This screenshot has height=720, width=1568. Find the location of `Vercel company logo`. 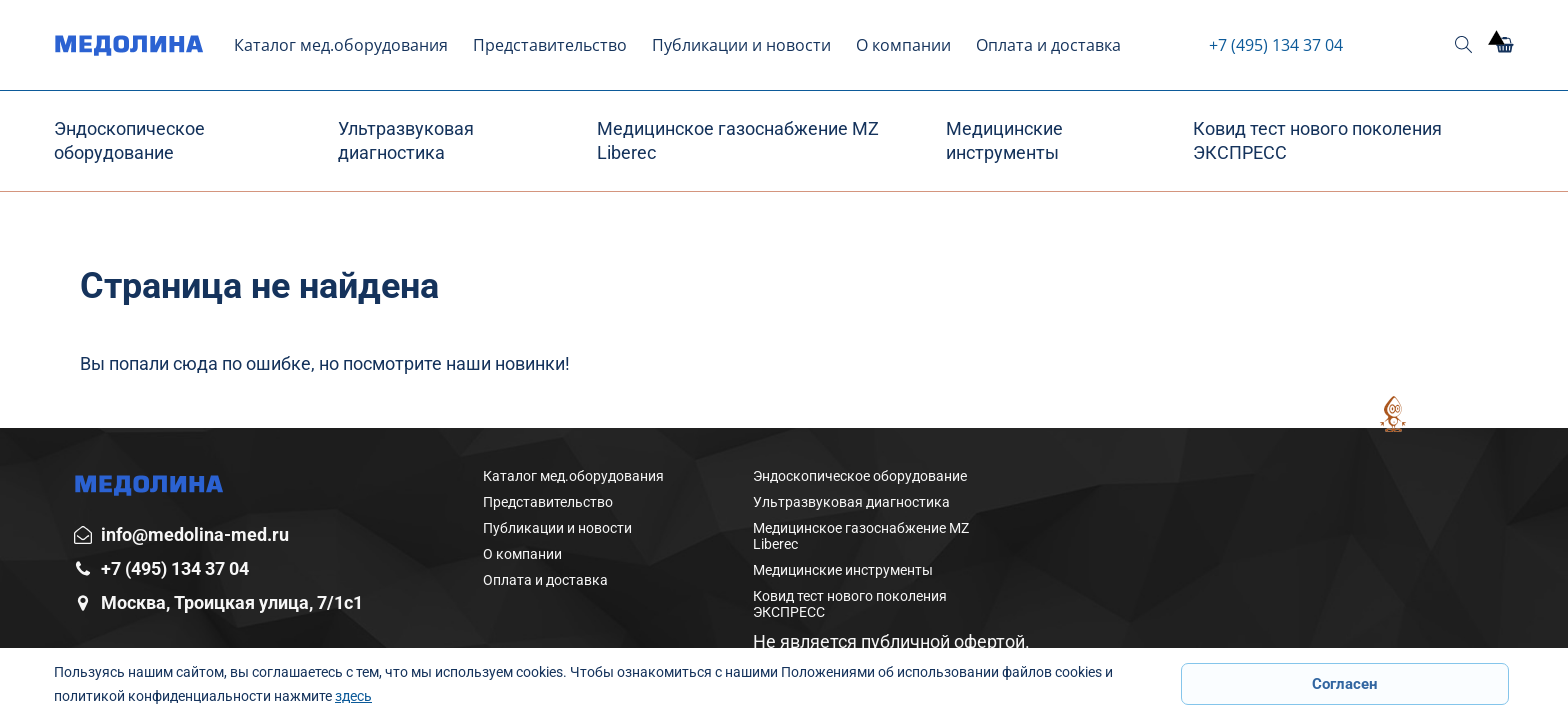

Vercel company logo is located at coordinates (1496, 37).